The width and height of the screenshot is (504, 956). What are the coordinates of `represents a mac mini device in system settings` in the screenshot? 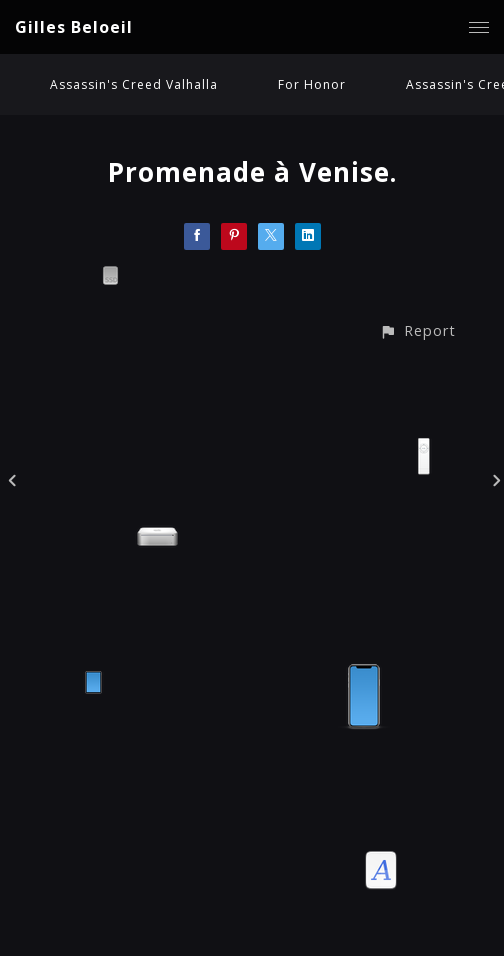 It's located at (157, 533).